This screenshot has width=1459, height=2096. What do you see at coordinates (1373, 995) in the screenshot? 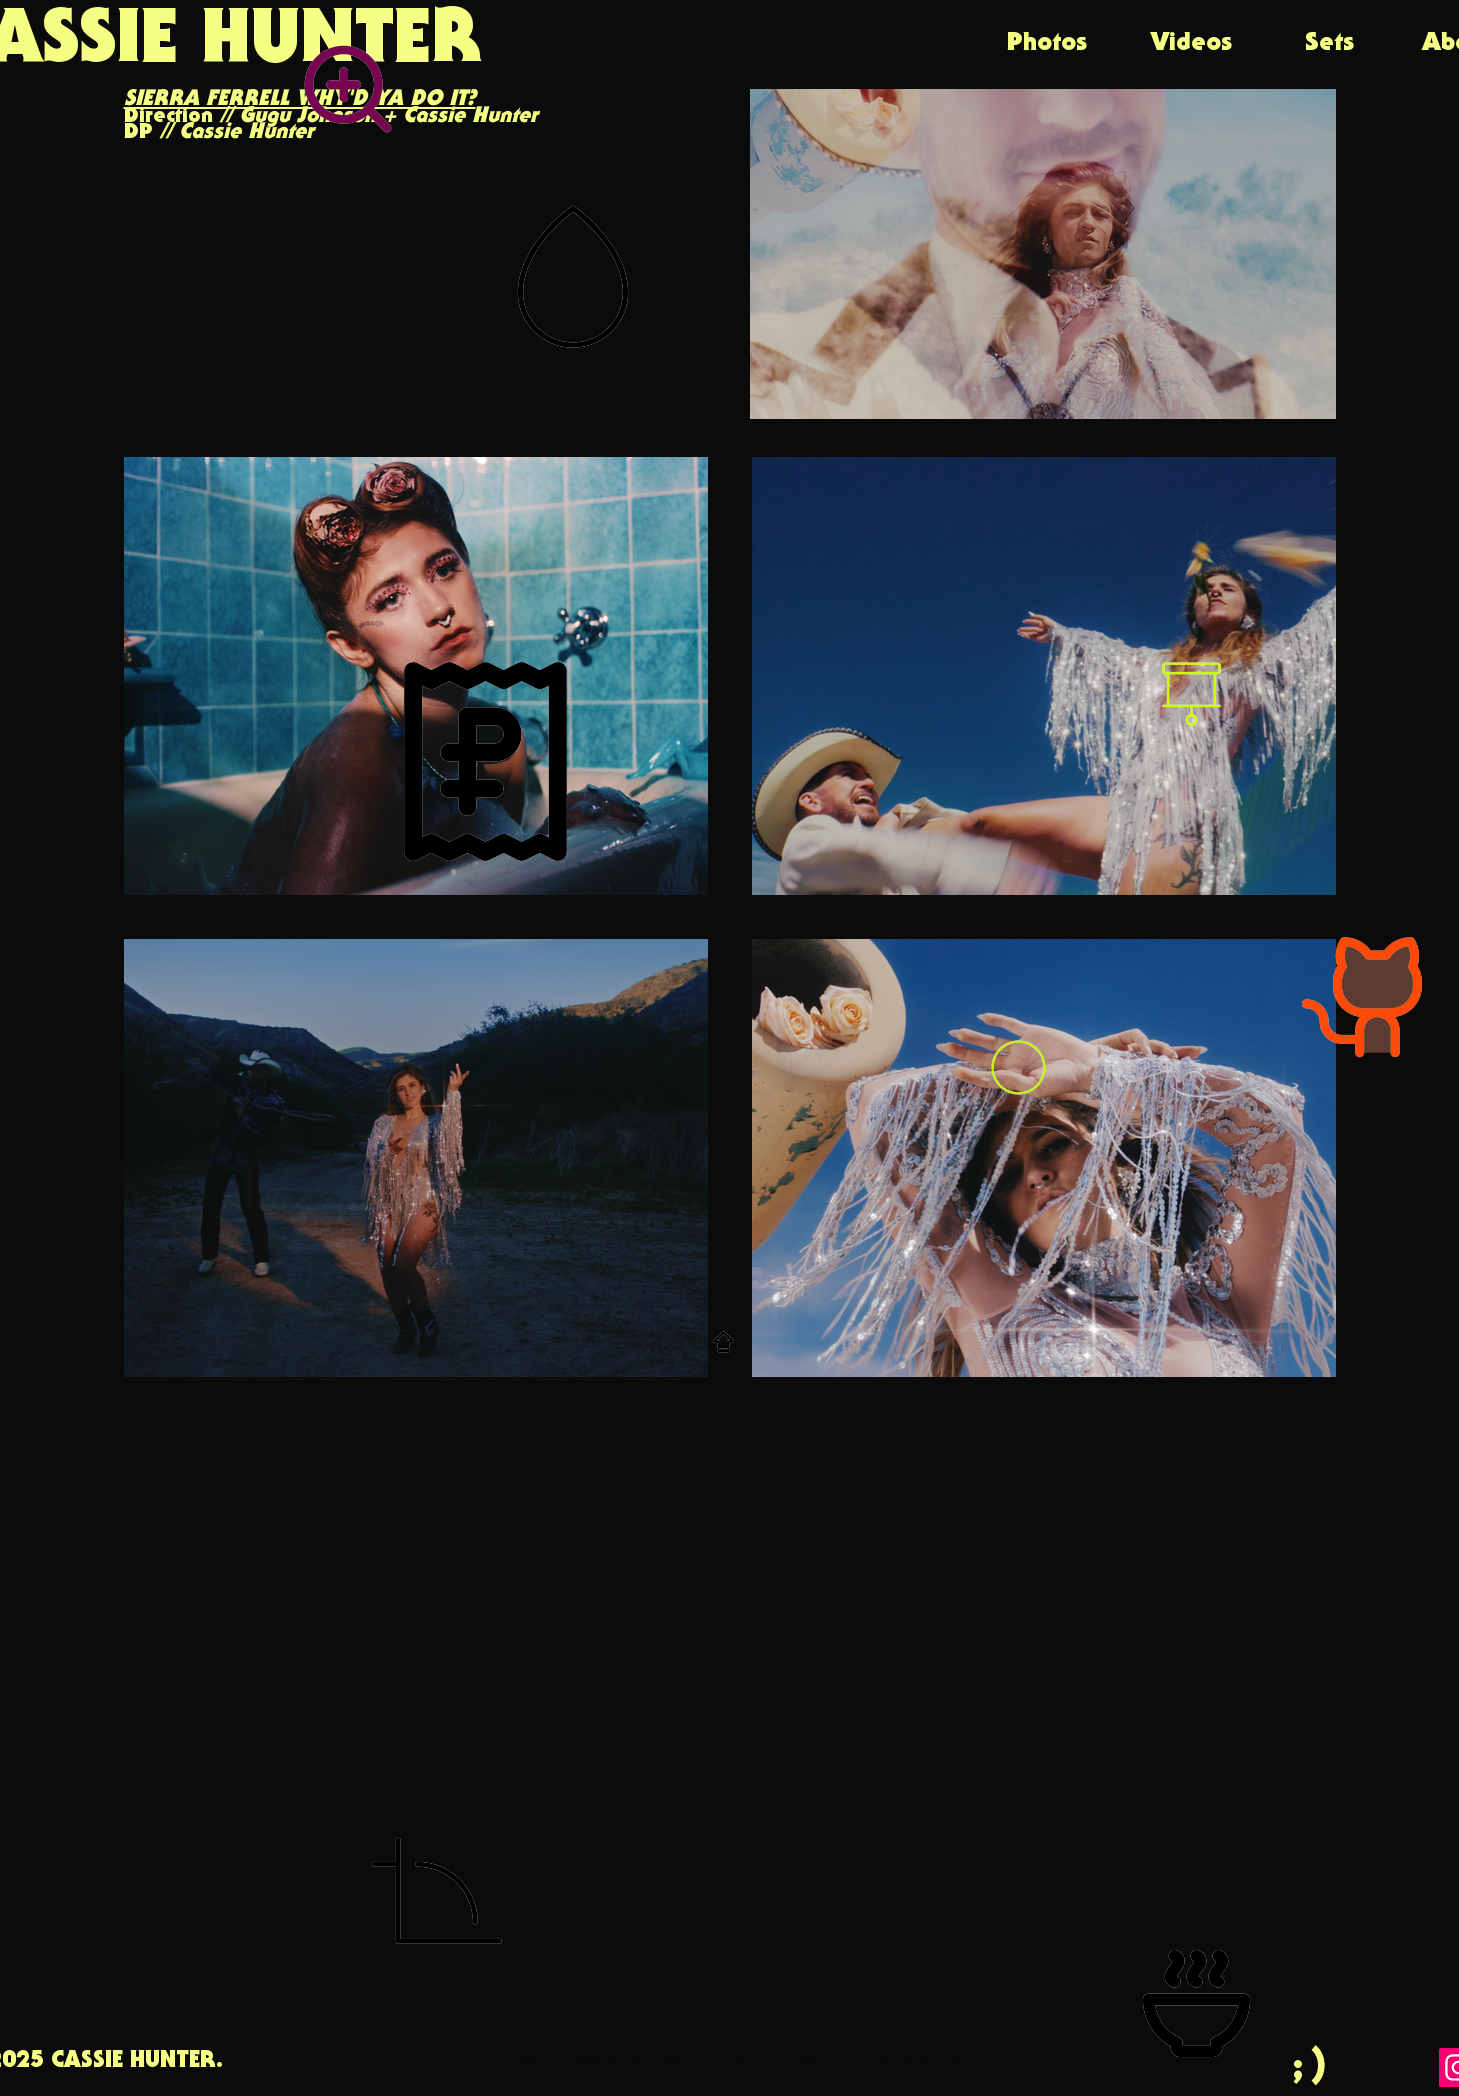
I see `link to github repository` at bounding box center [1373, 995].